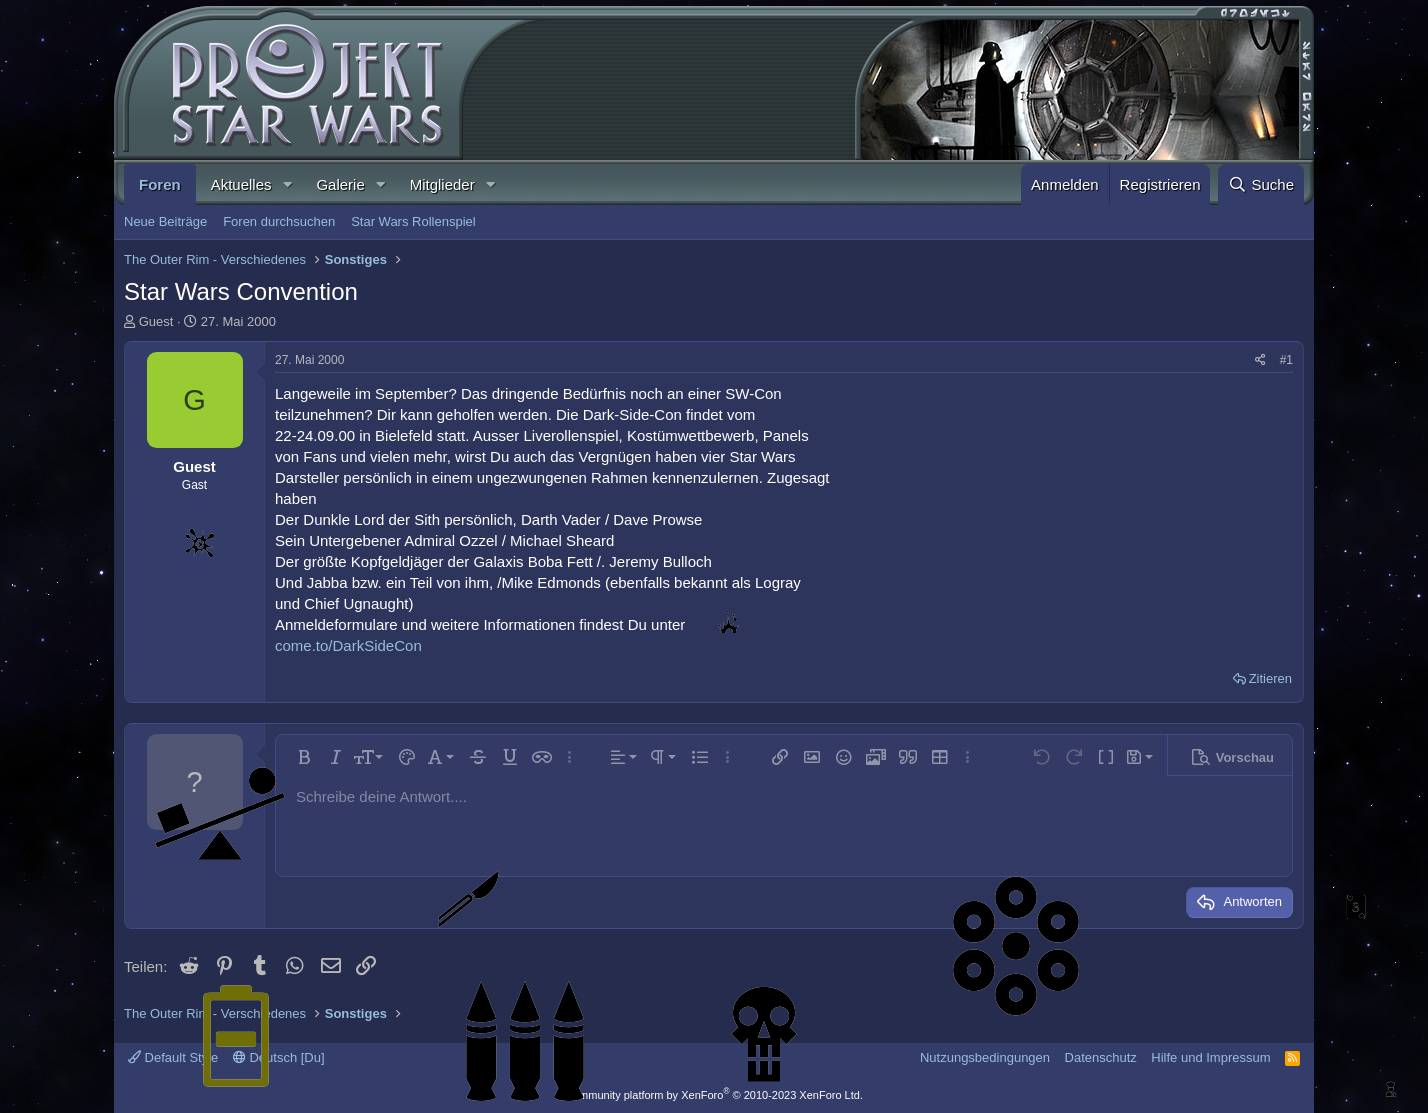  What do you see at coordinates (763, 1033) in the screenshot?
I see `indicates player death or game over state` at bounding box center [763, 1033].